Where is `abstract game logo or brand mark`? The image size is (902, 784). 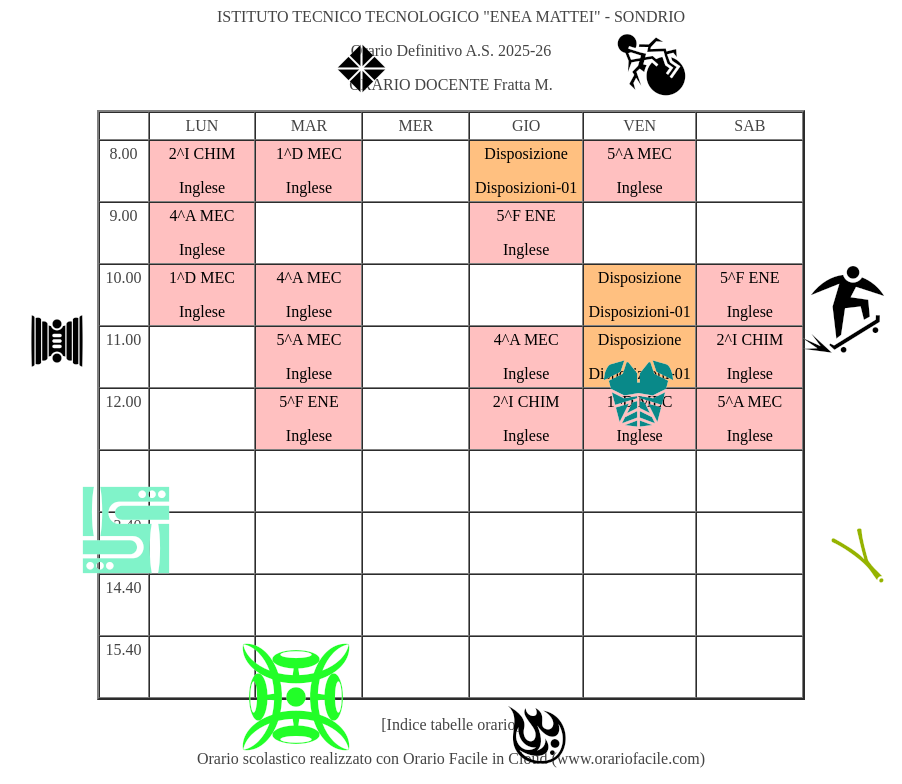
abstract game logo or brand mark is located at coordinates (126, 530).